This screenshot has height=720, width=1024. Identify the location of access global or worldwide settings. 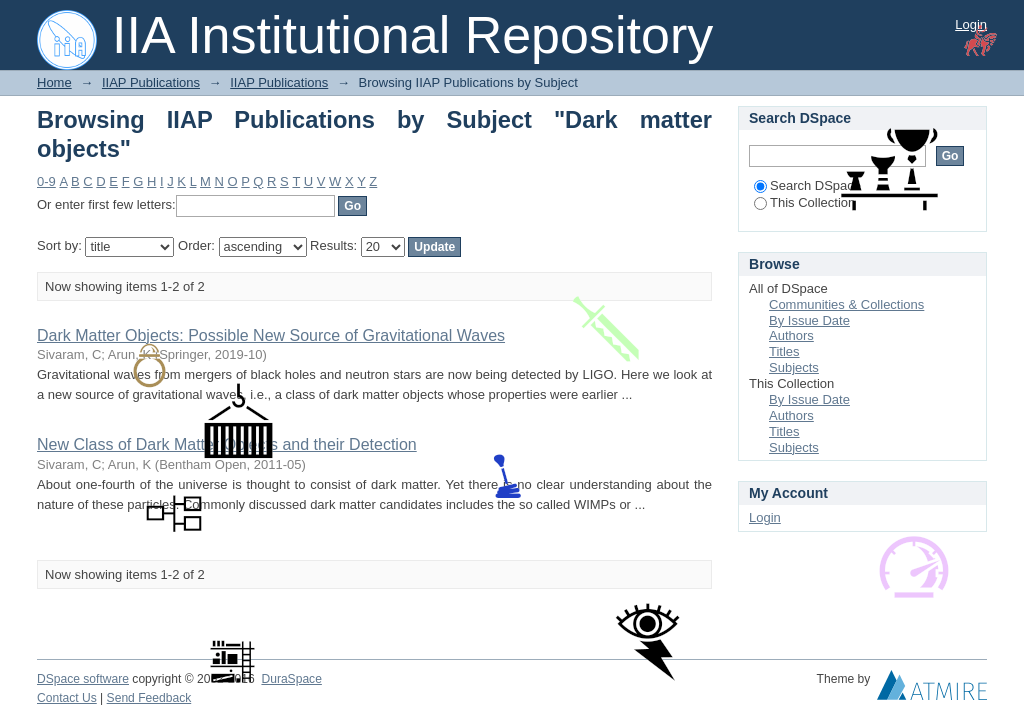
(149, 365).